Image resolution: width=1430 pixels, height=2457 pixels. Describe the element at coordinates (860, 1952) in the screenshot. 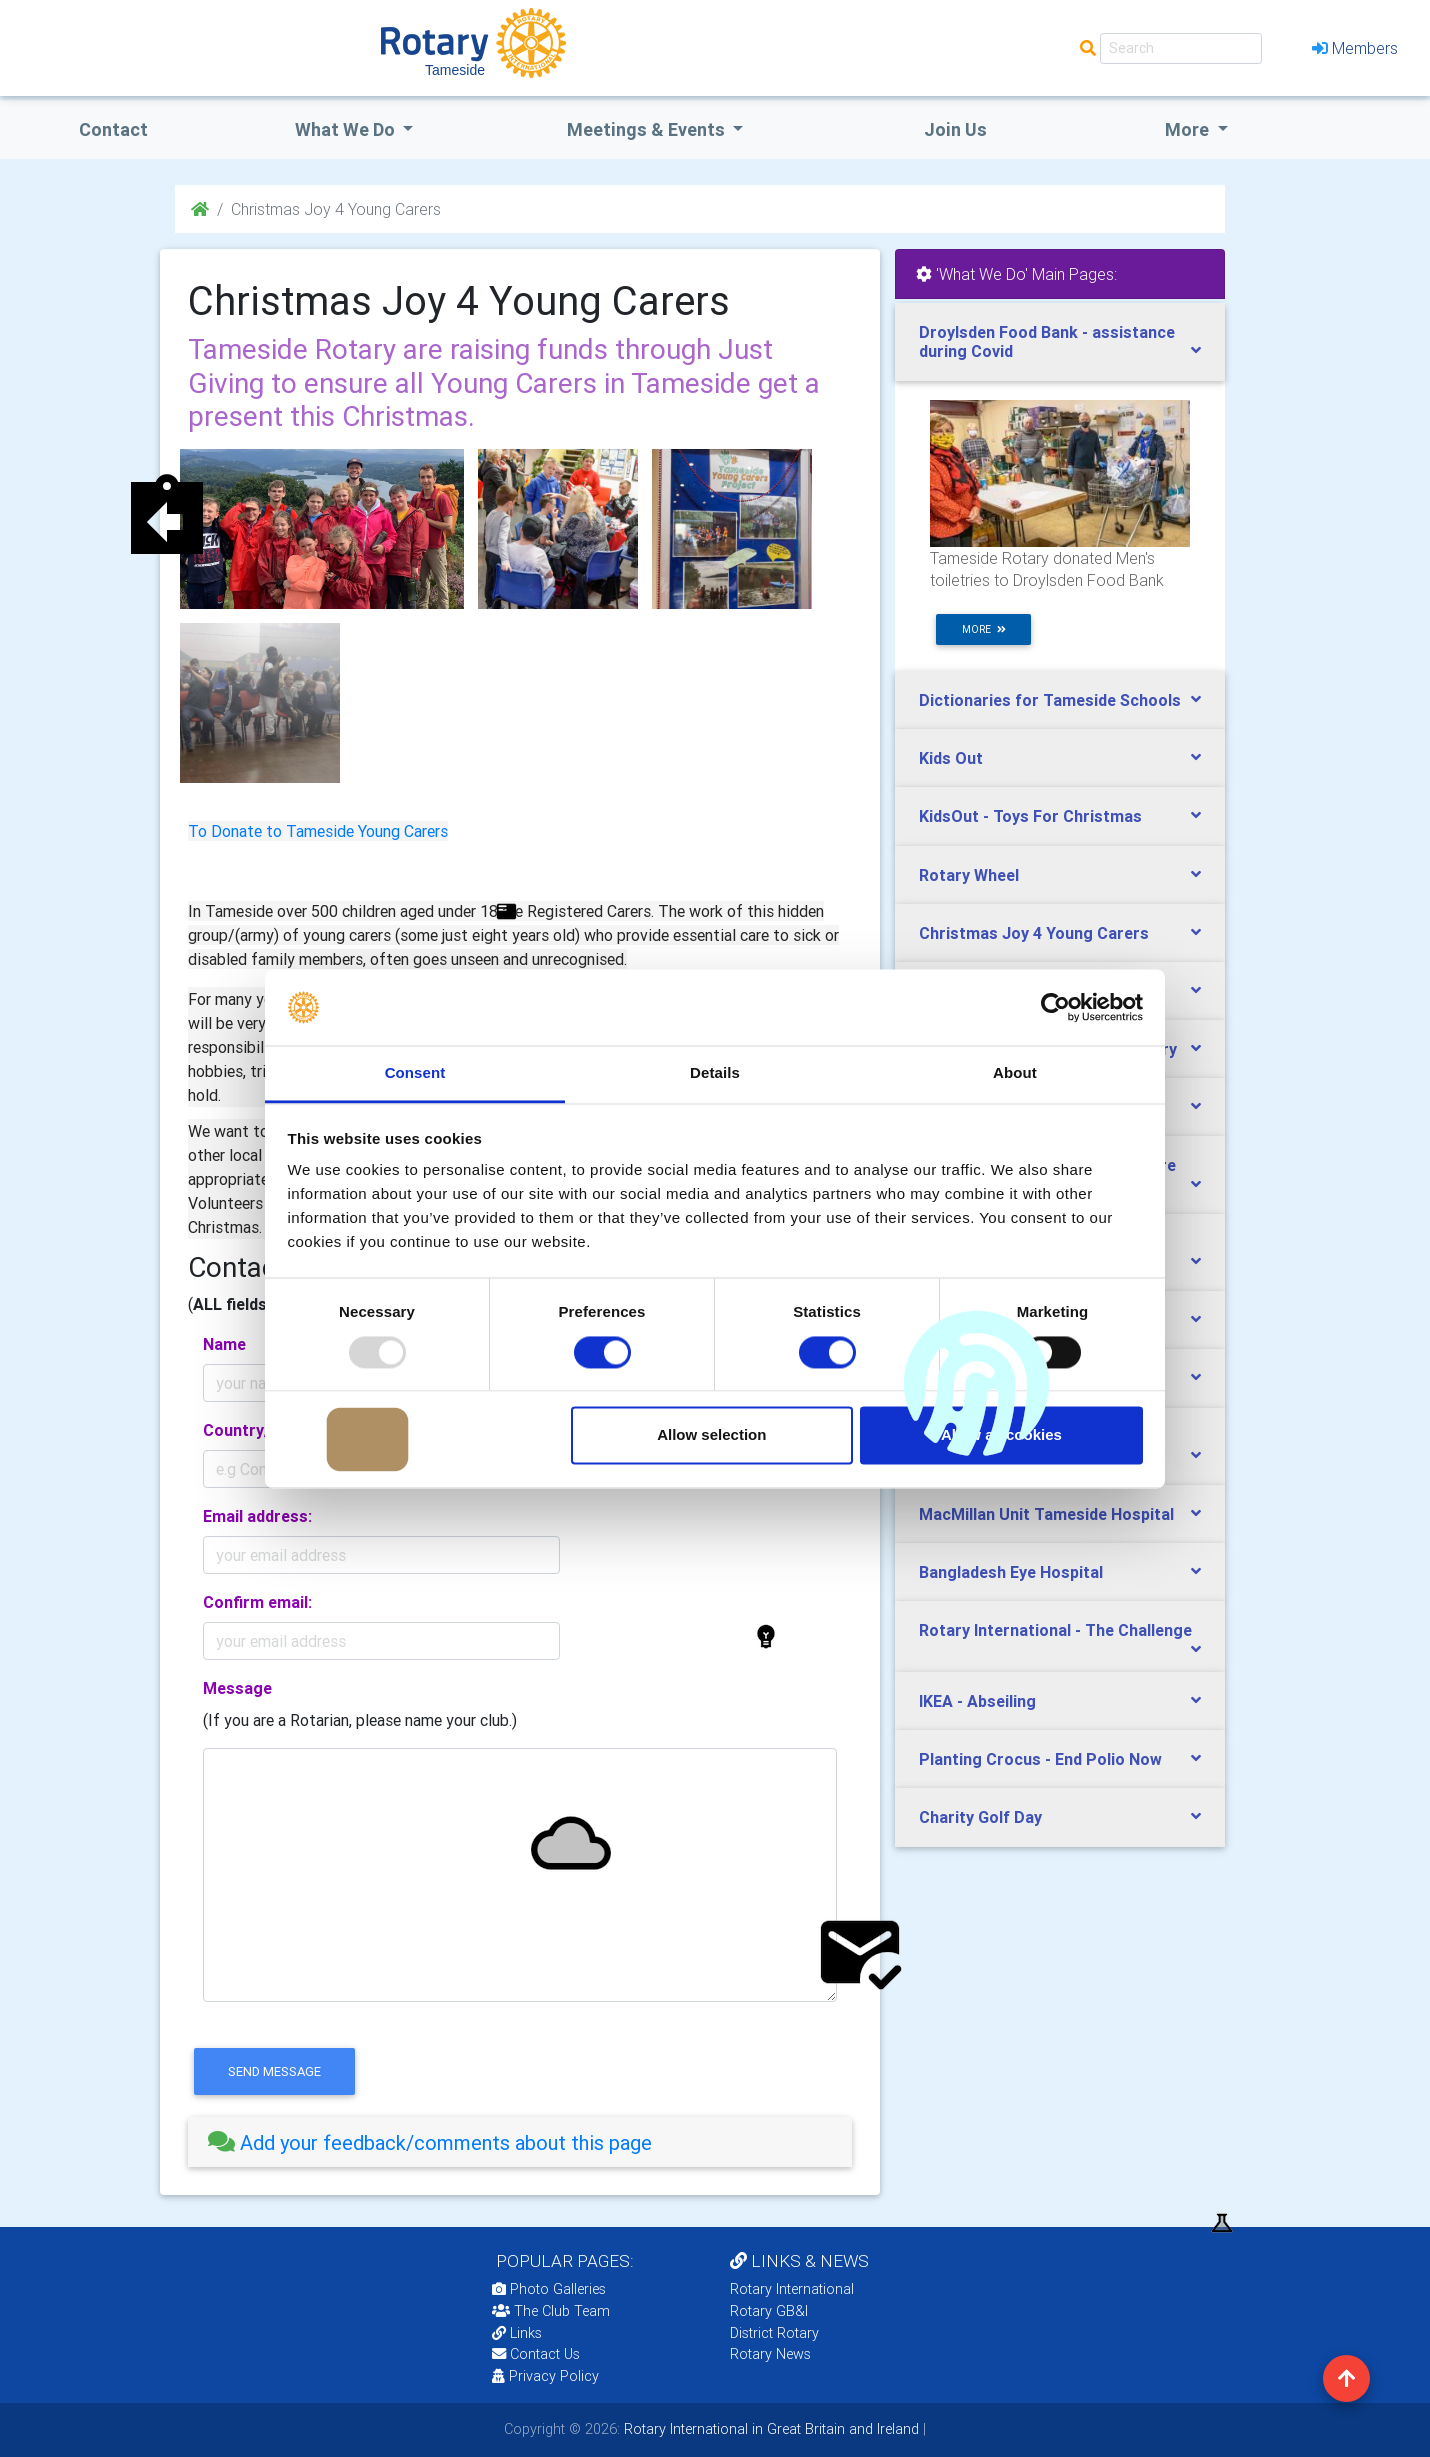

I see `mark email as read` at that location.